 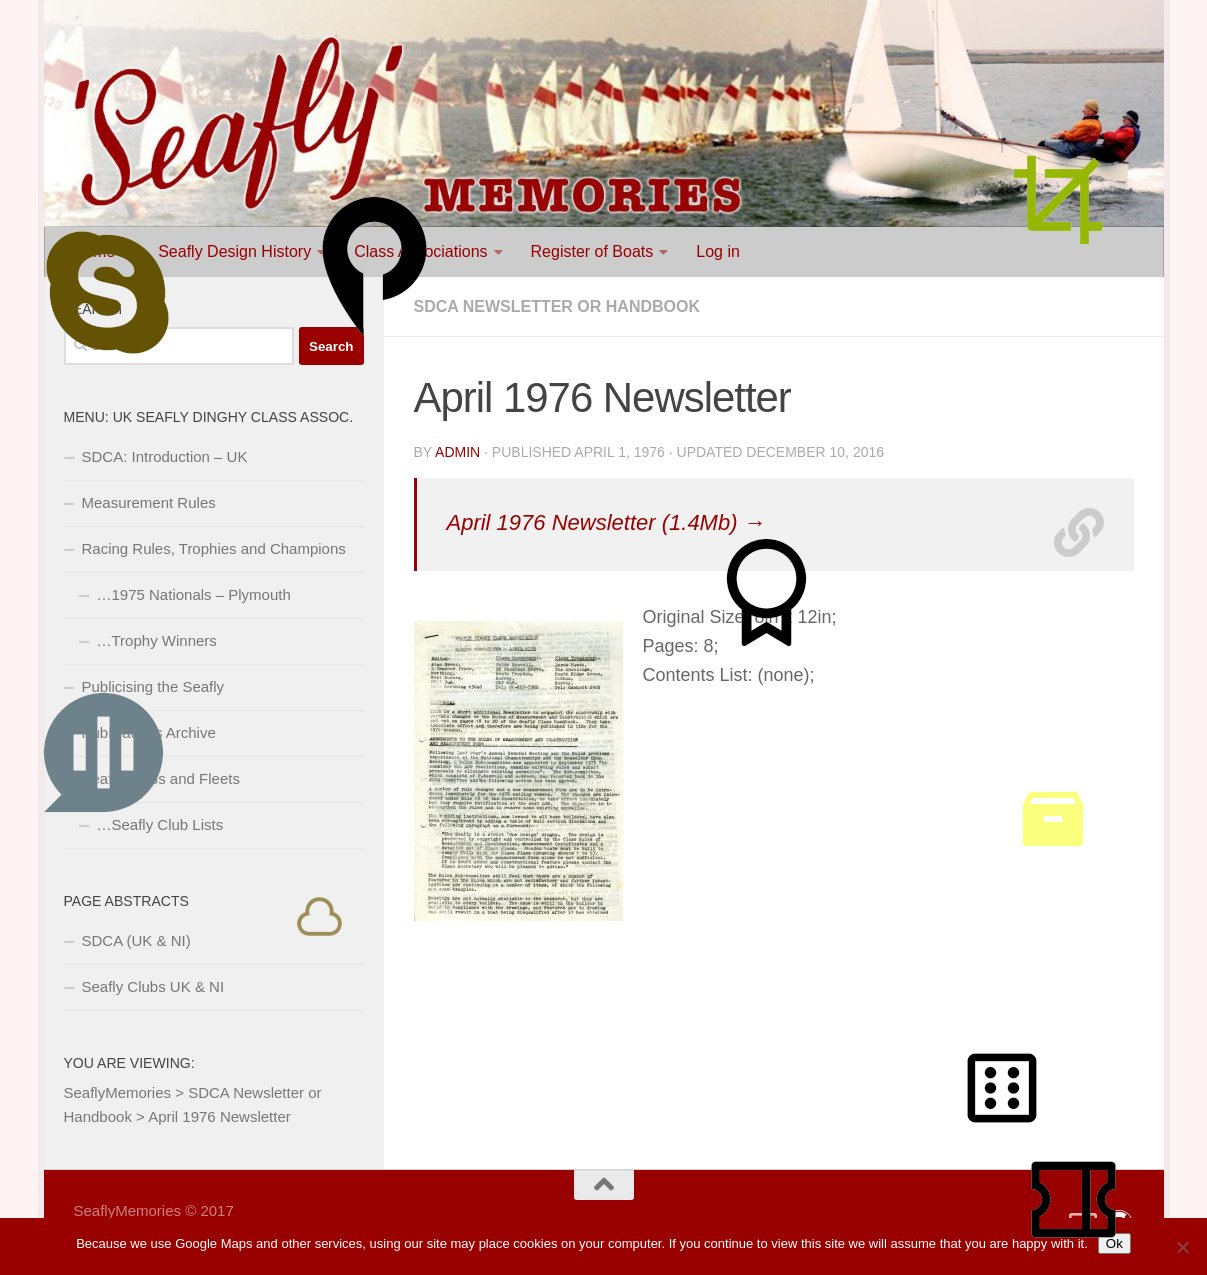 What do you see at coordinates (1053, 819) in the screenshot?
I see `archive items or files` at bounding box center [1053, 819].